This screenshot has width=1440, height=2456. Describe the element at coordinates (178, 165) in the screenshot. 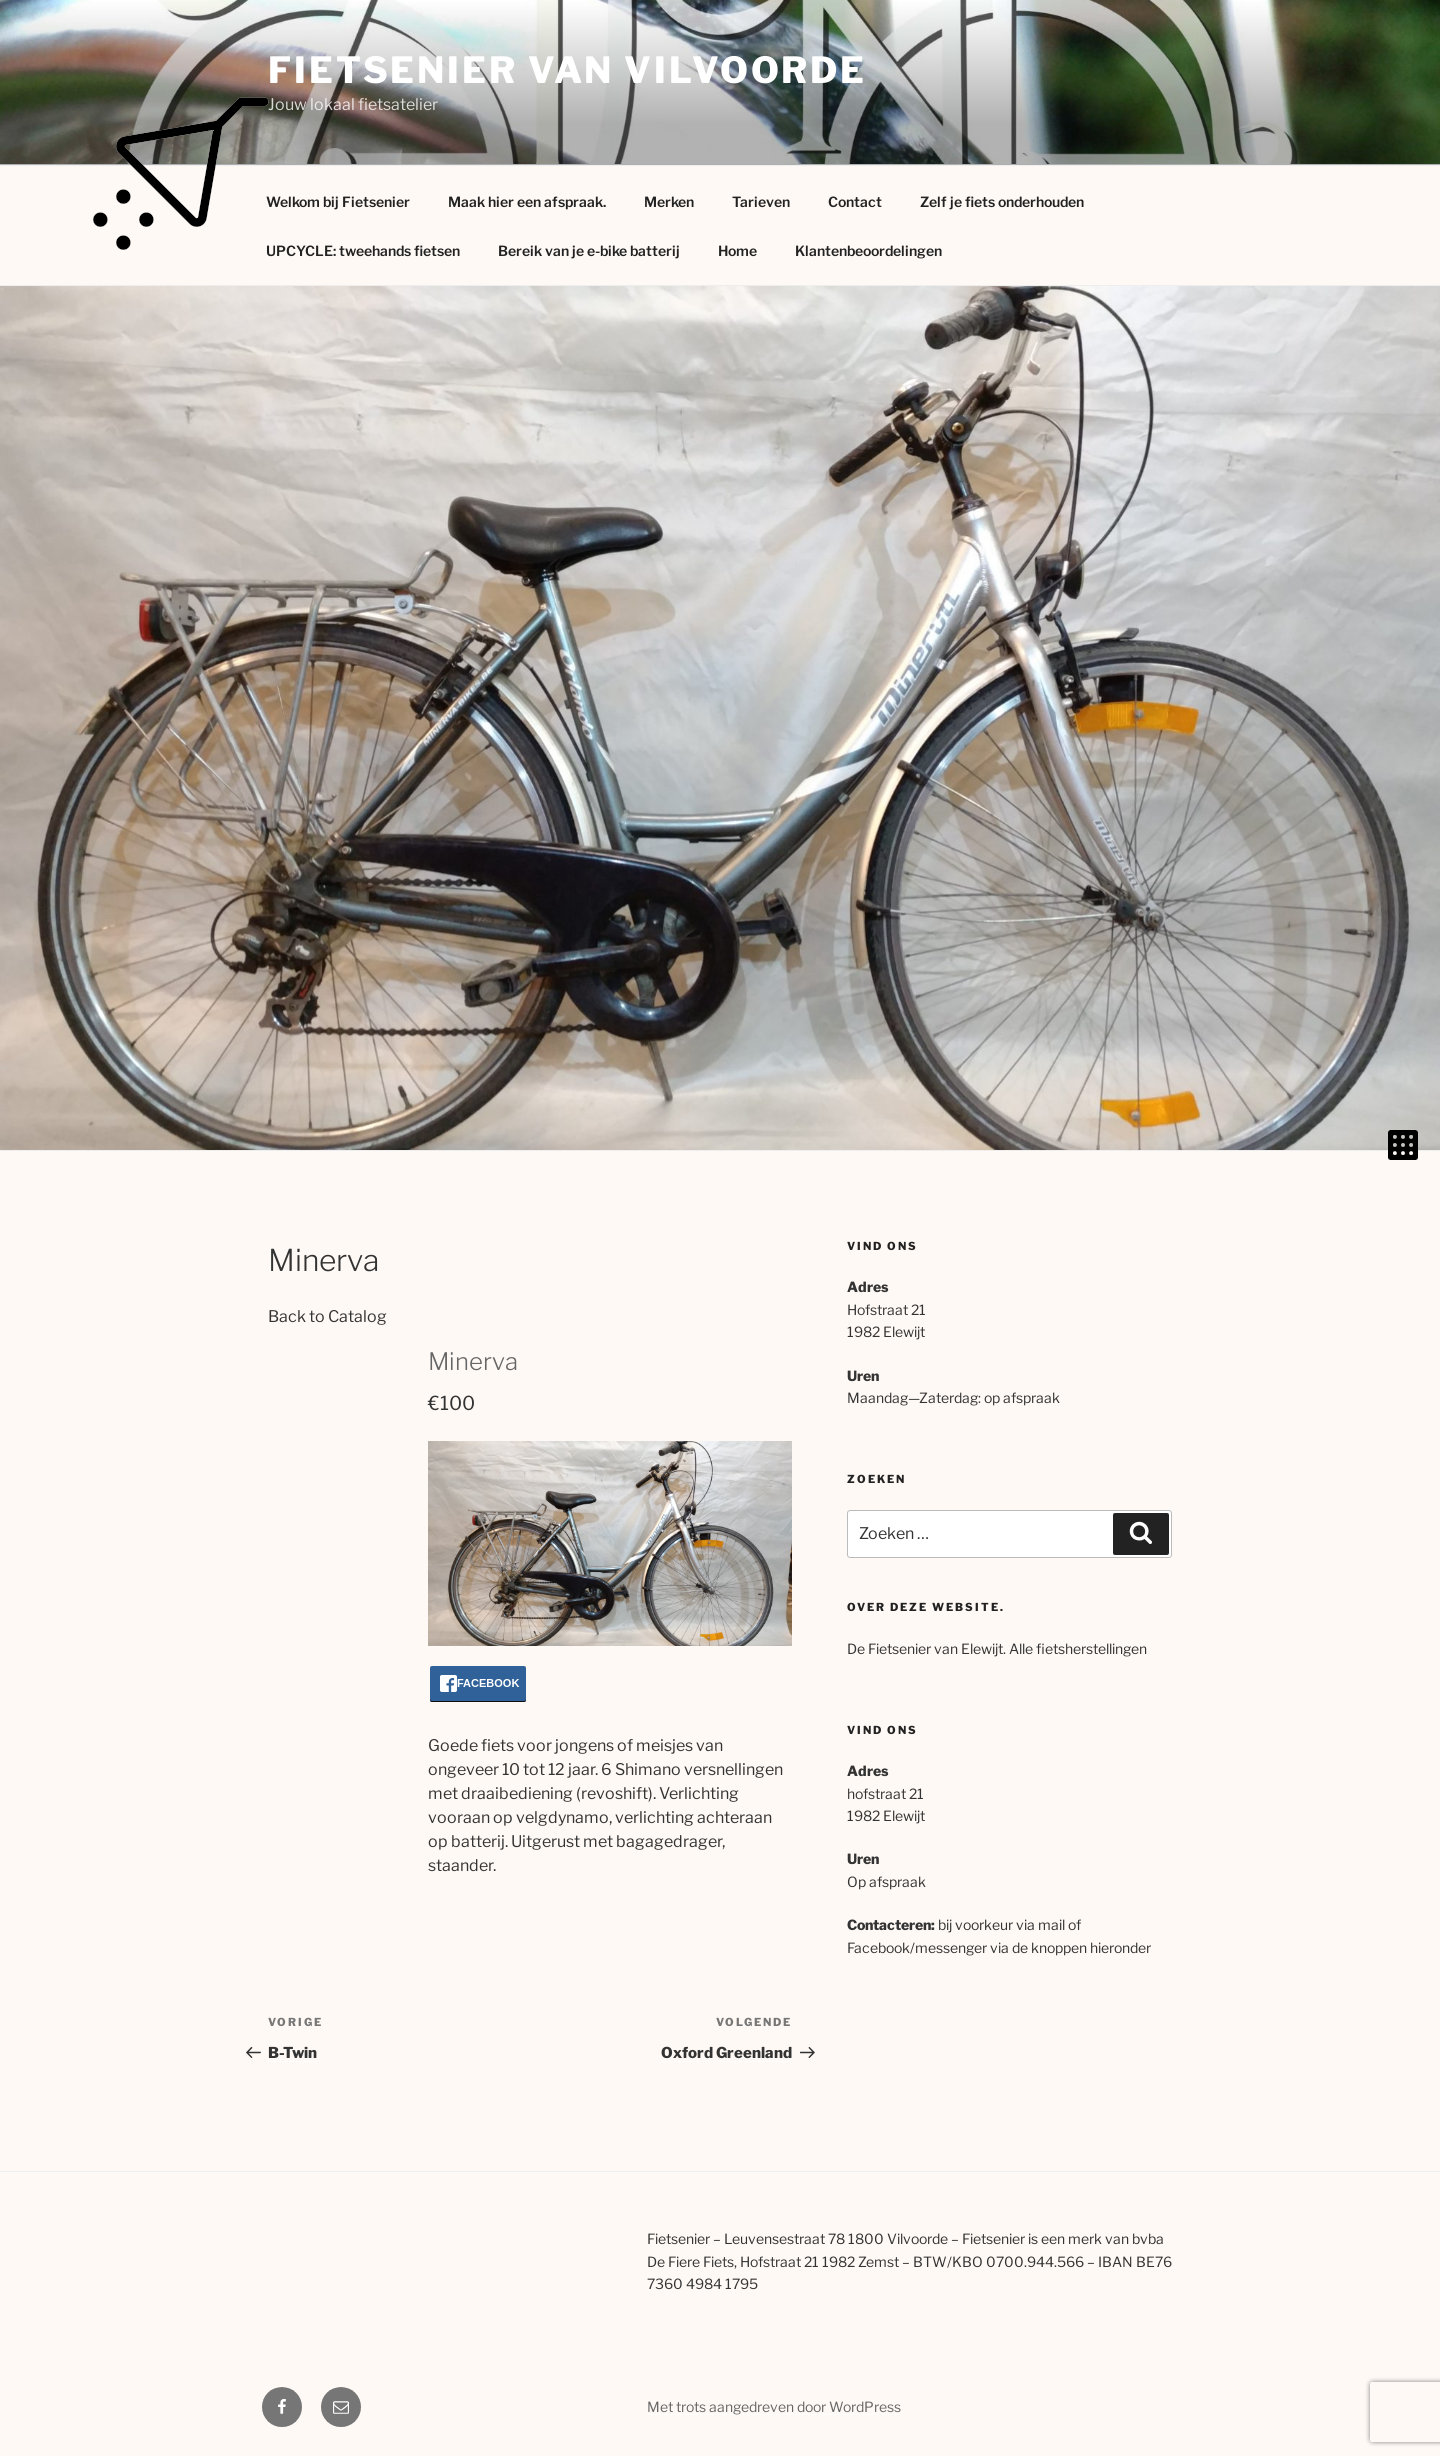

I see `indicates shower or bathroom facilities` at that location.